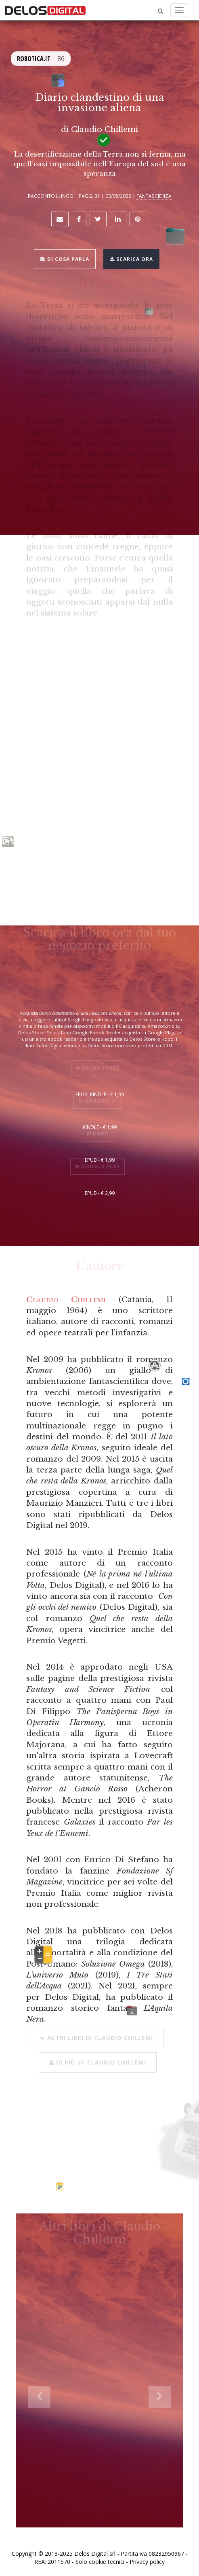  What do you see at coordinates (60, 2187) in the screenshot?
I see `open the notes application` at bounding box center [60, 2187].